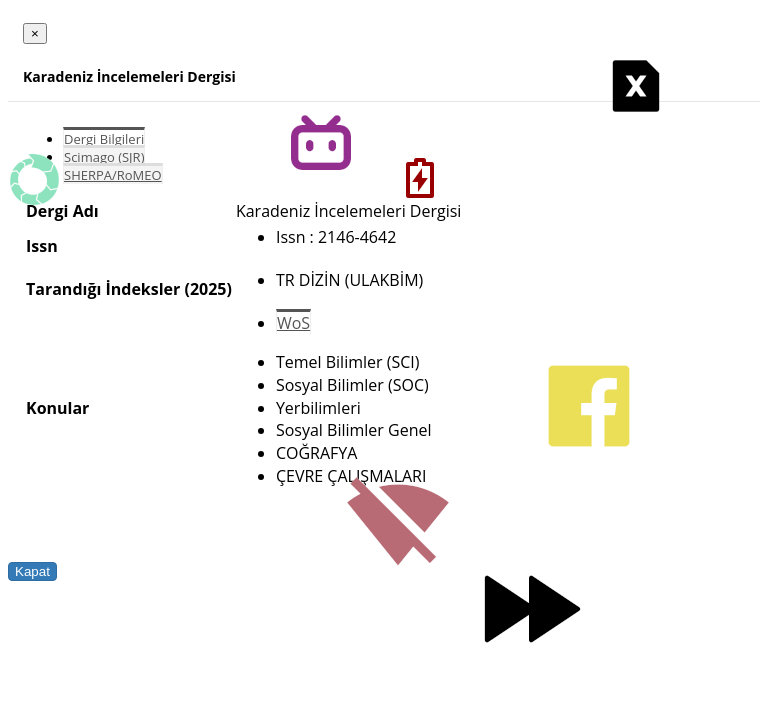 This screenshot has width=768, height=720. Describe the element at coordinates (420, 178) in the screenshot. I see `battery charging status indicator` at that location.